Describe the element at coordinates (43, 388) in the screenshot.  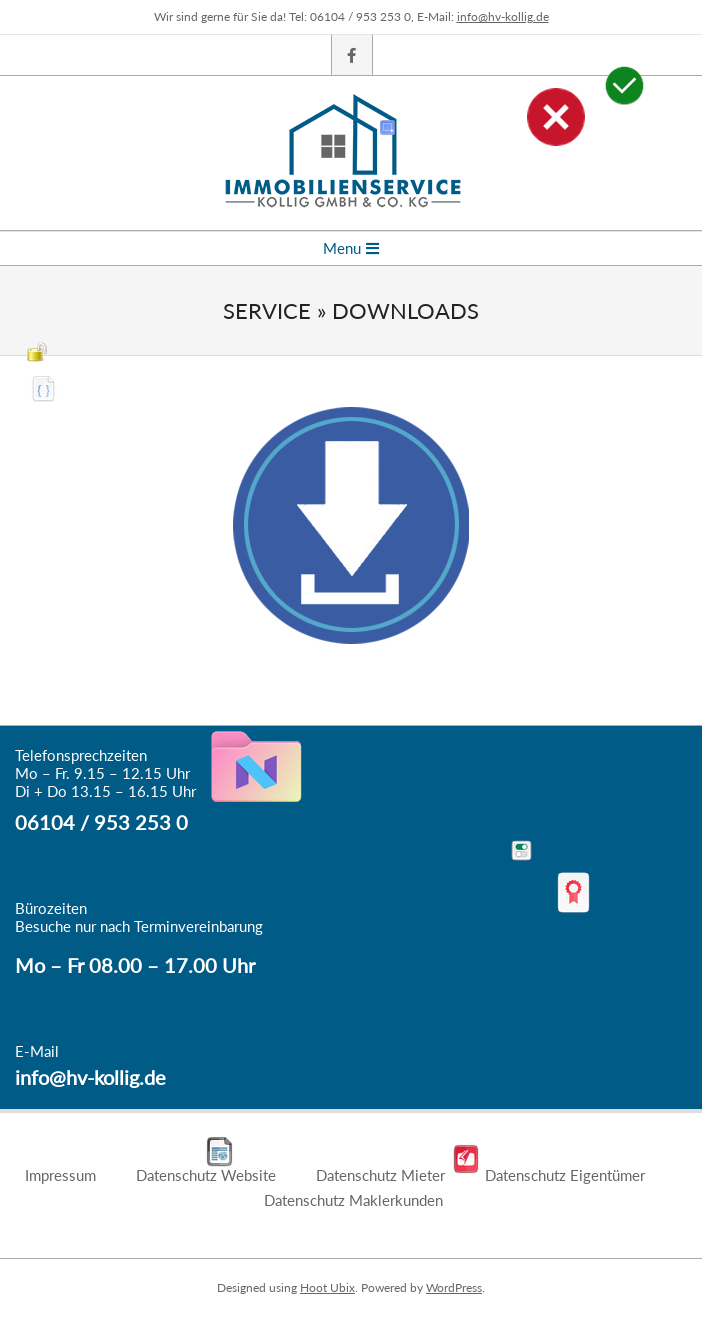
I see `open a CSS stylesheet file` at that location.